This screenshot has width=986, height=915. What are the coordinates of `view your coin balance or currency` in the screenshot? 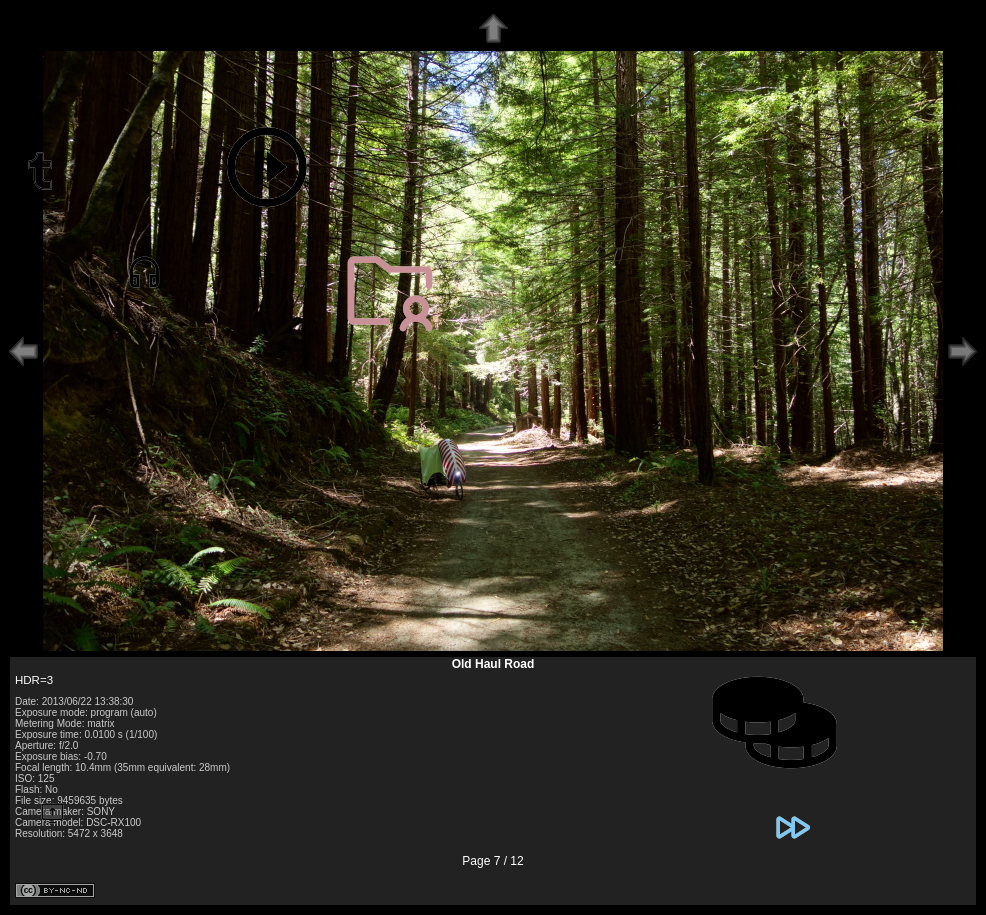 It's located at (774, 722).